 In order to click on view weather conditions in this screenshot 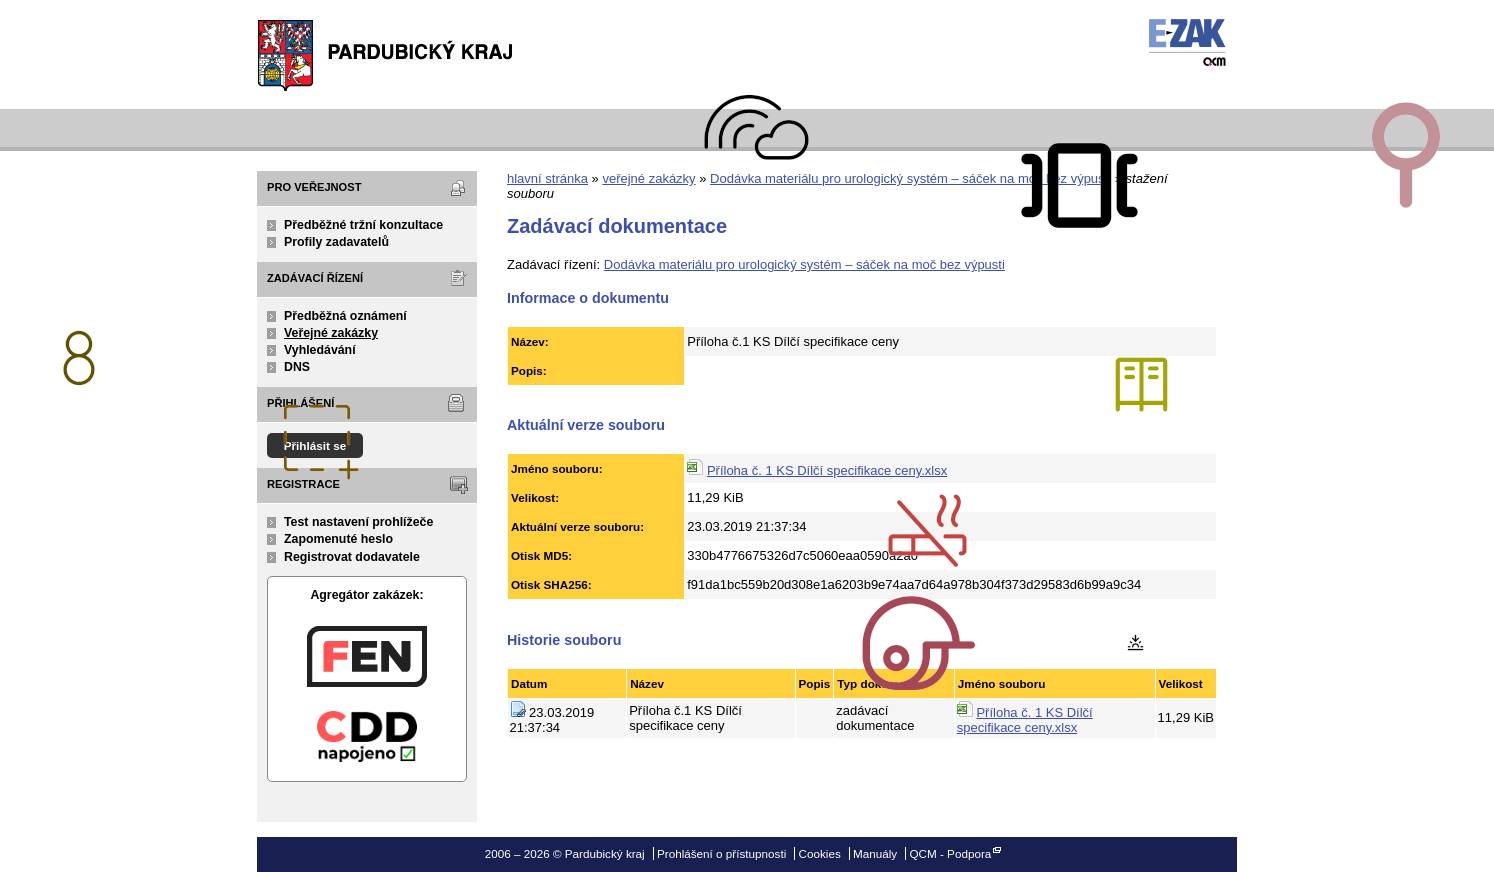, I will do `click(756, 125)`.